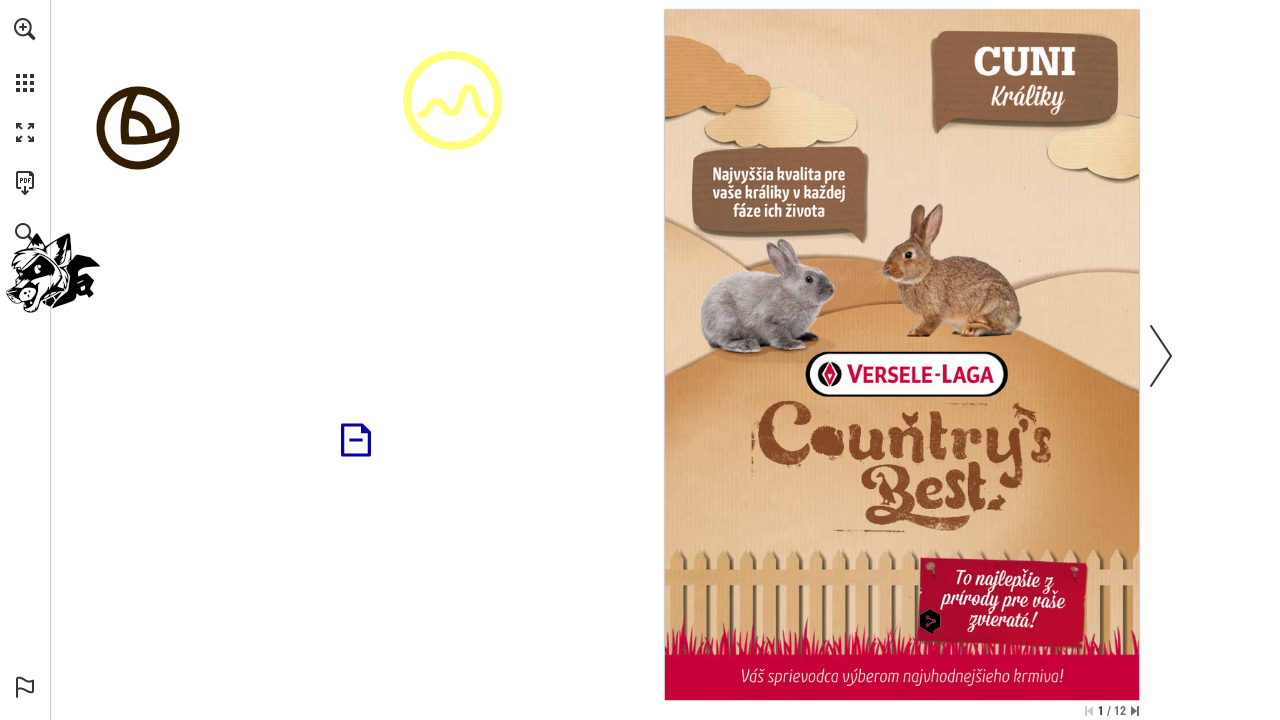 The height and width of the screenshot is (720, 1280). I want to click on reduce or compress file size, so click(356, 440).